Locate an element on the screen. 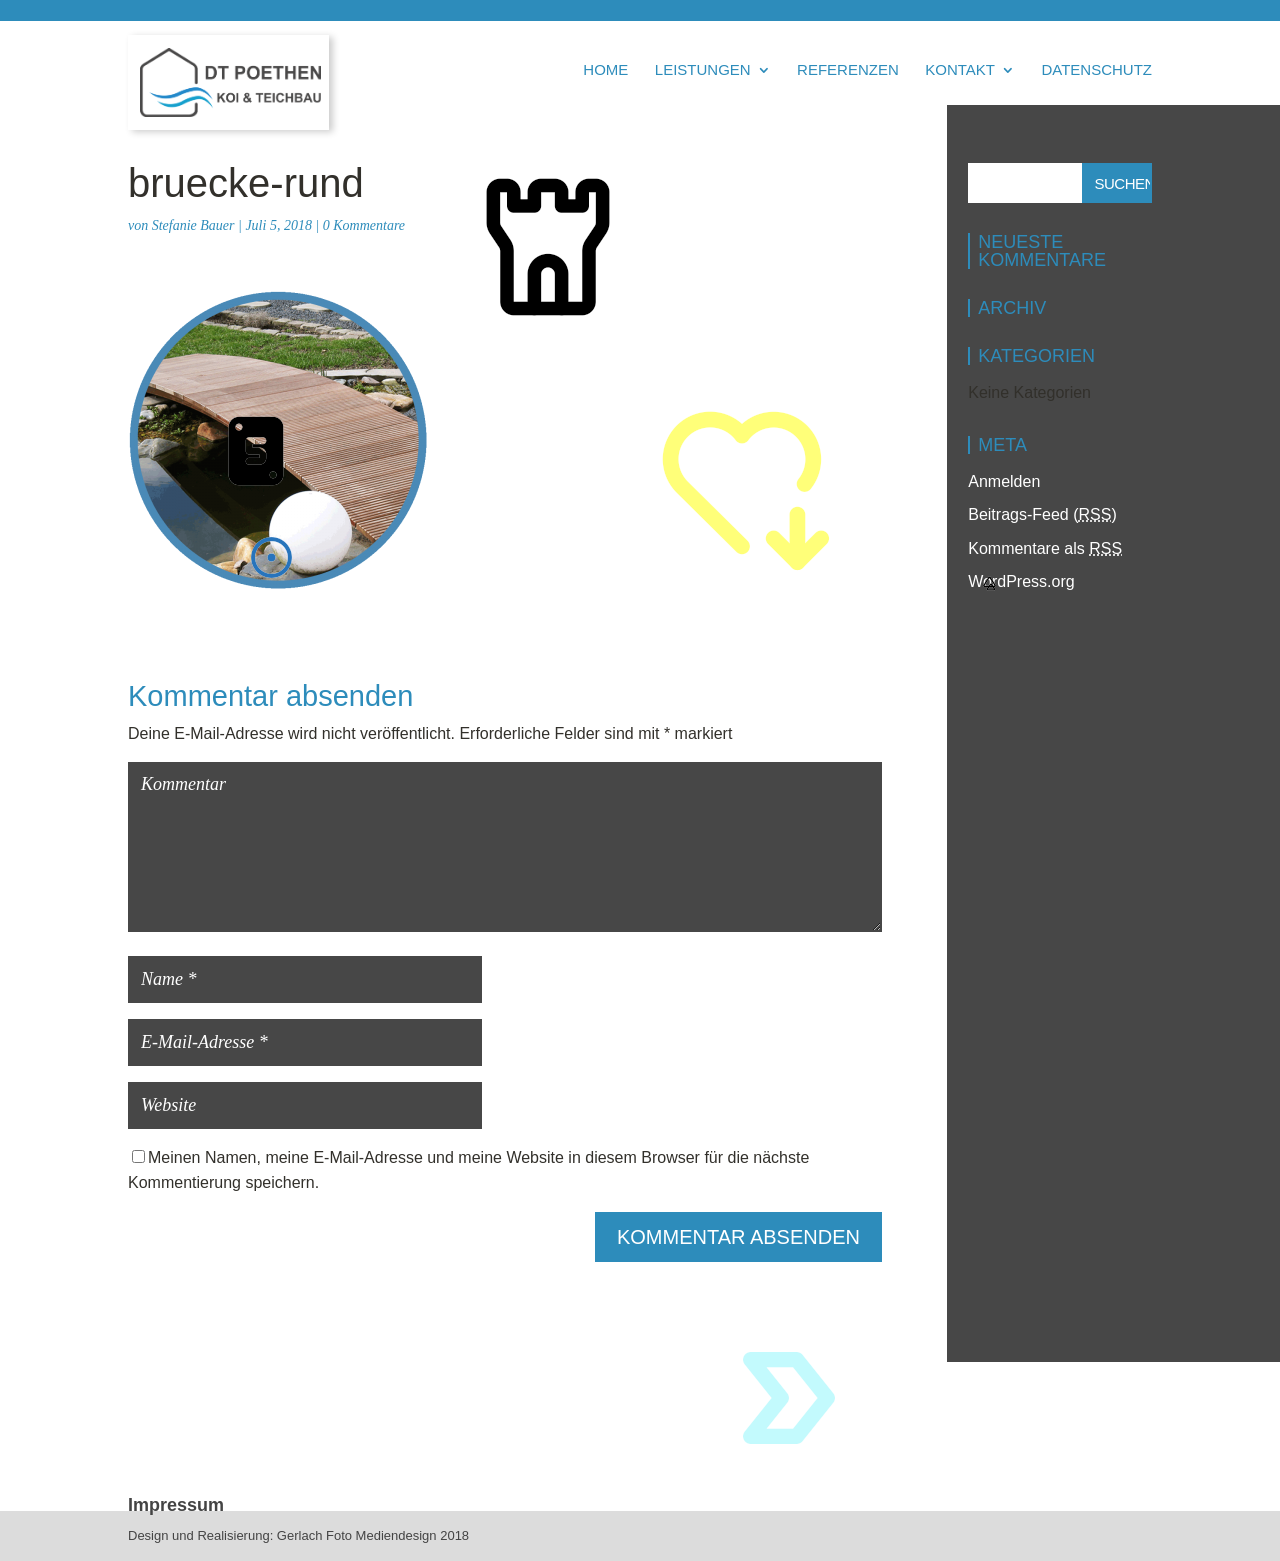 This screenshot has height=1561, width=1280. access castle or fortress-themed game is located at coordinates (548, 247).